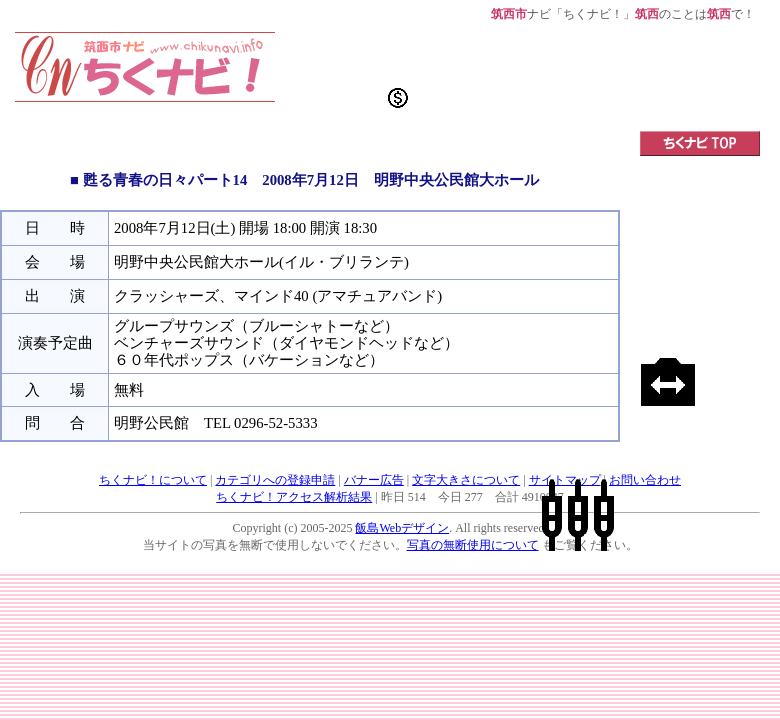  What do you see at coordinates (668, 385) in the screenshot?
I see `switch between front and rear camera` at bounding box center [668, 385].